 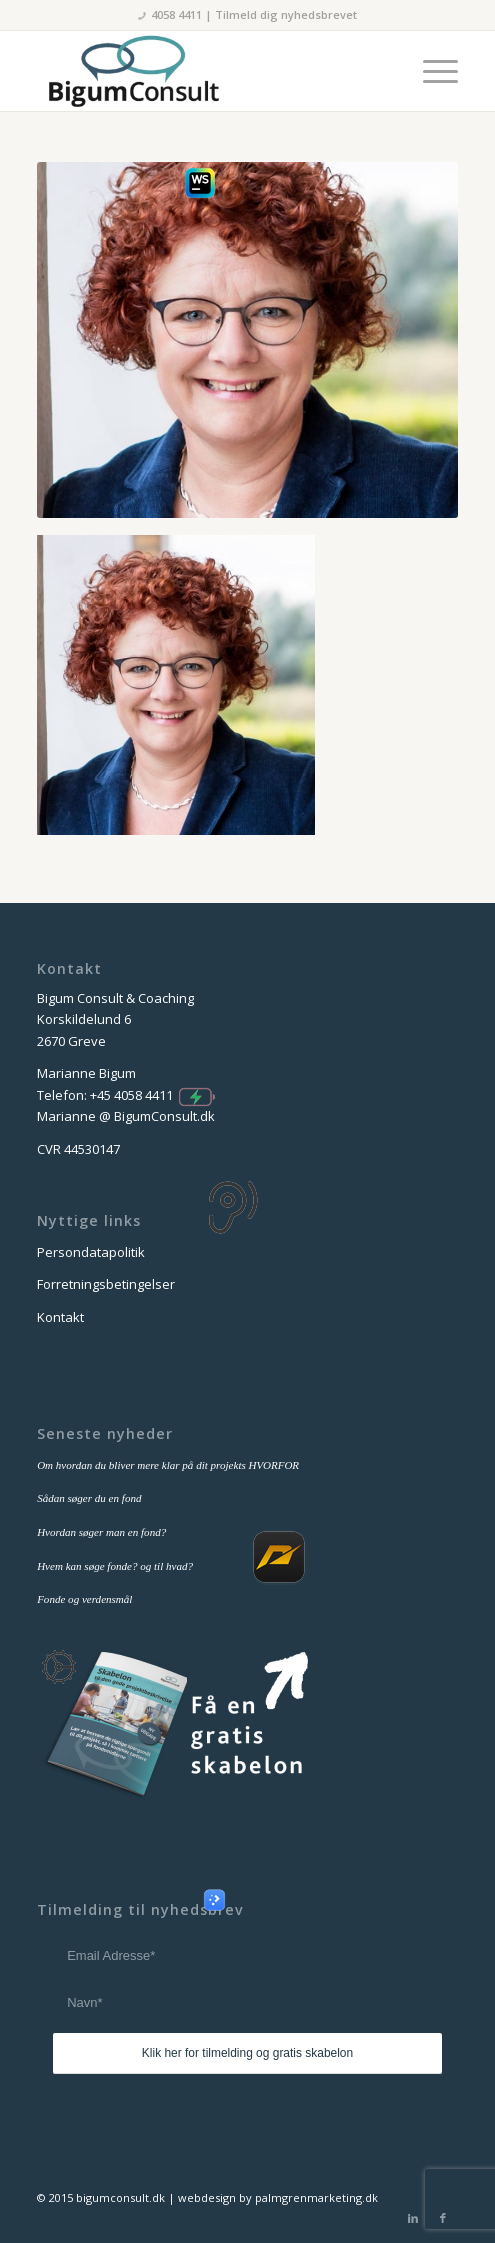 What do you see at coordinates (279, 1557) in the screenshot?
I see `launch need for speed undercover game` at bounding box center [279, 1557].